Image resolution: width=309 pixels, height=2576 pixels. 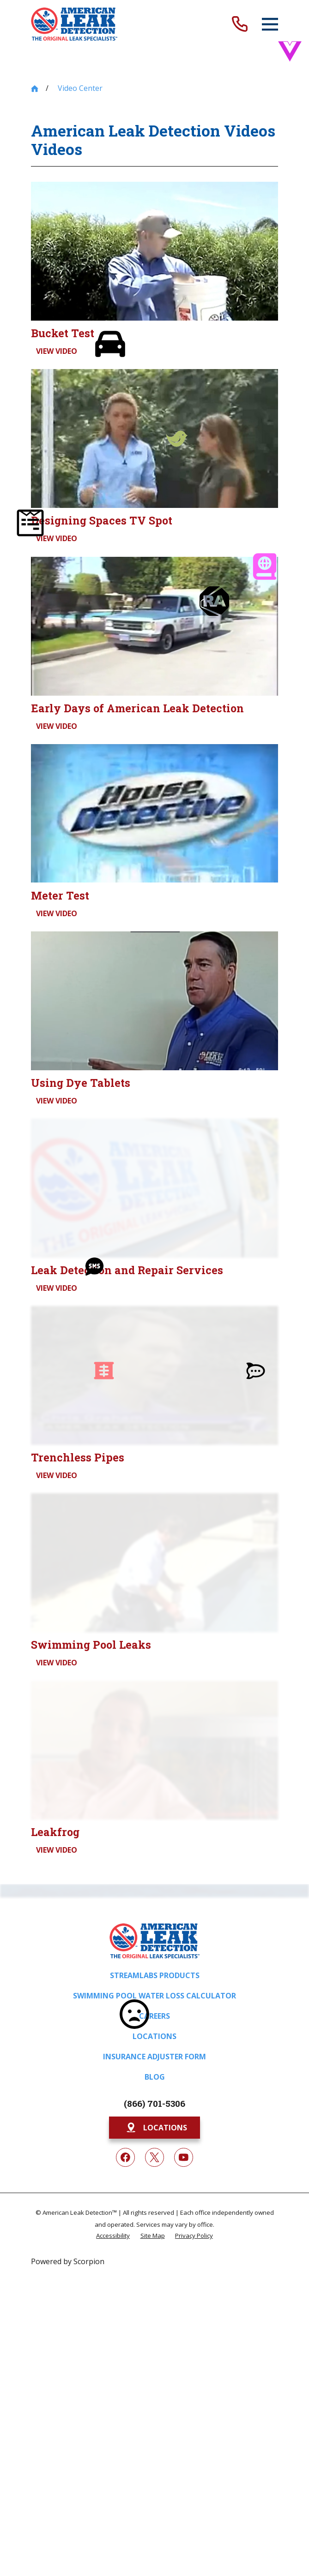 What do you see at coordinates (177, 439) in the screenshot?
I see `open Douban Read app` at bounding box center [177, 439].